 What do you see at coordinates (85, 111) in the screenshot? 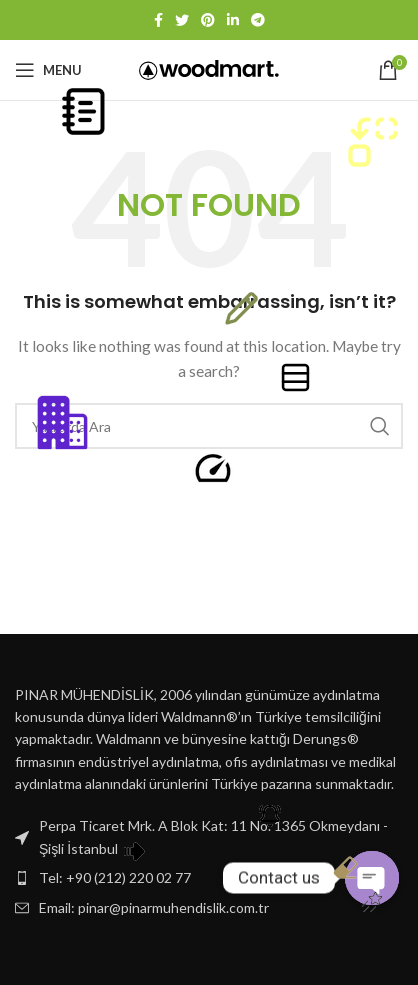
I see `open your notes or notebook` at bounding box center [85, 111].